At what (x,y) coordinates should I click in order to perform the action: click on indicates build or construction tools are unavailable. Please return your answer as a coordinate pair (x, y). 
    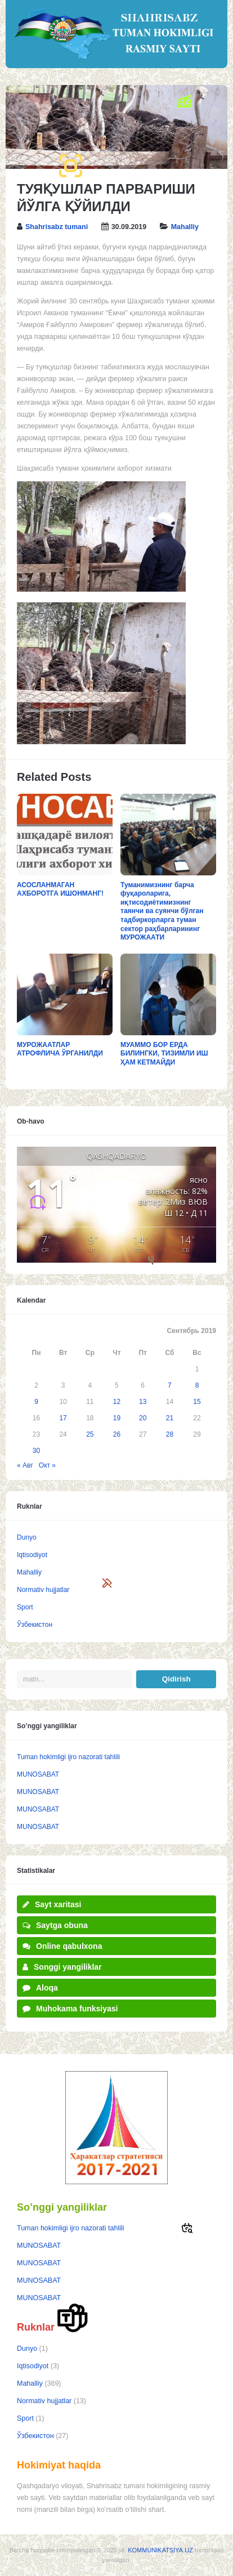
    Looking at the image, I should click on (107, 1583).